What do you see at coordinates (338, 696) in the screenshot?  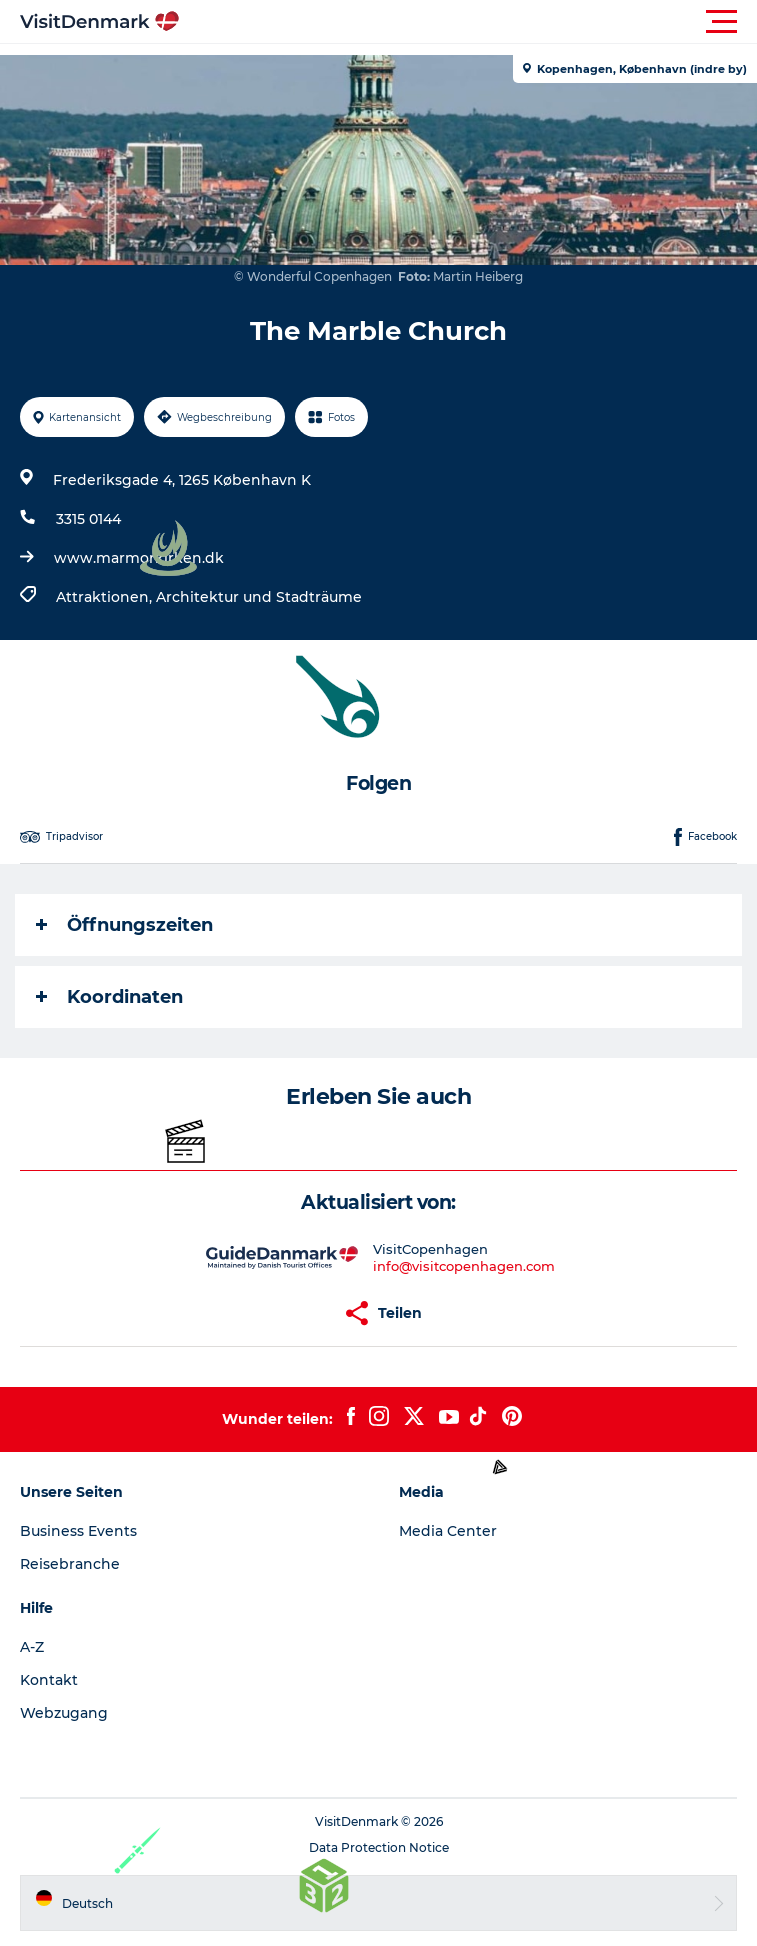 I see `cast a fire spell or ability` at bounding box center [338, 696].